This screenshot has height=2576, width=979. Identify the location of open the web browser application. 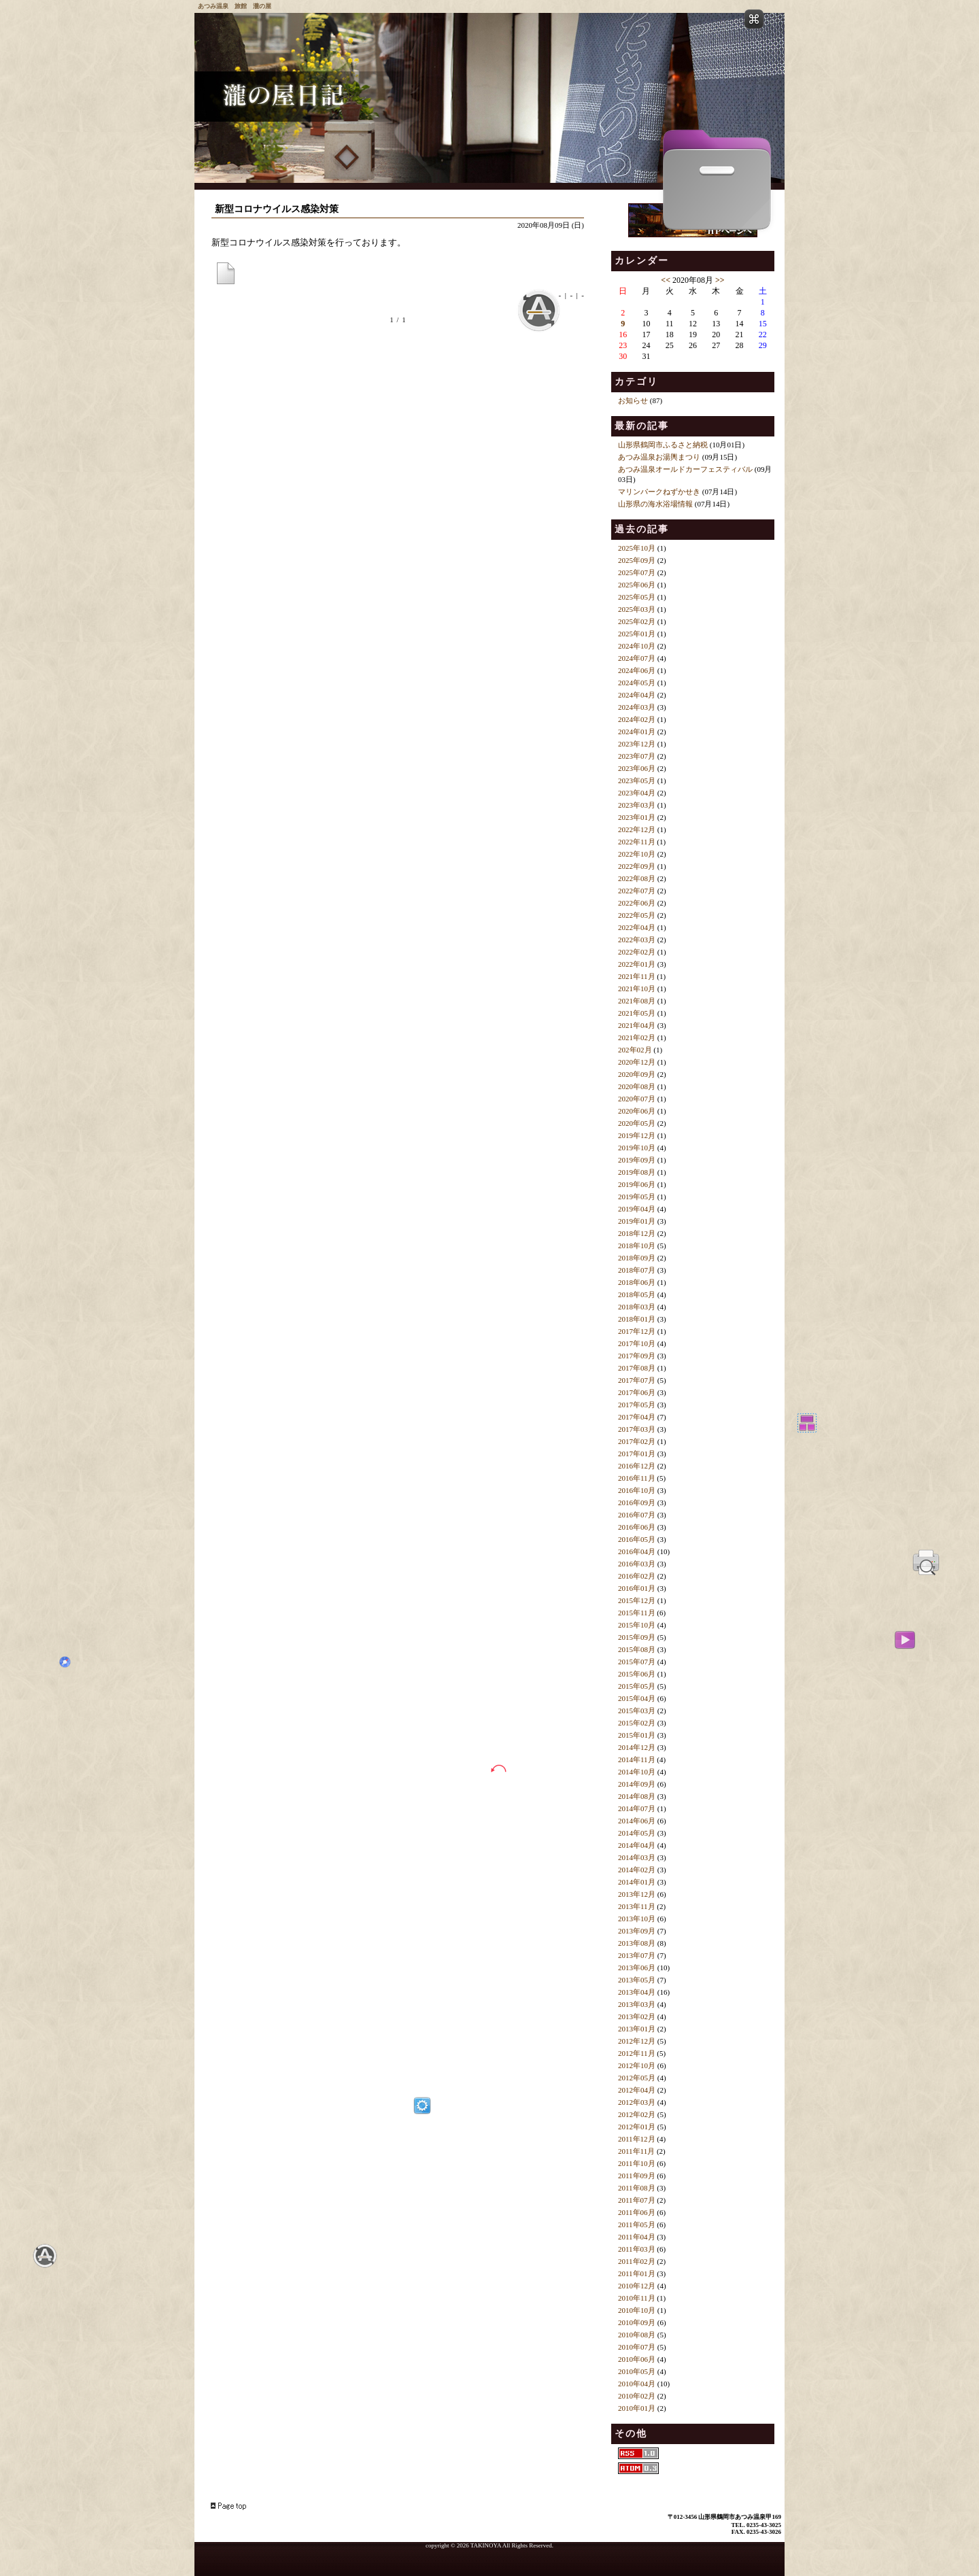
(65, 1662).